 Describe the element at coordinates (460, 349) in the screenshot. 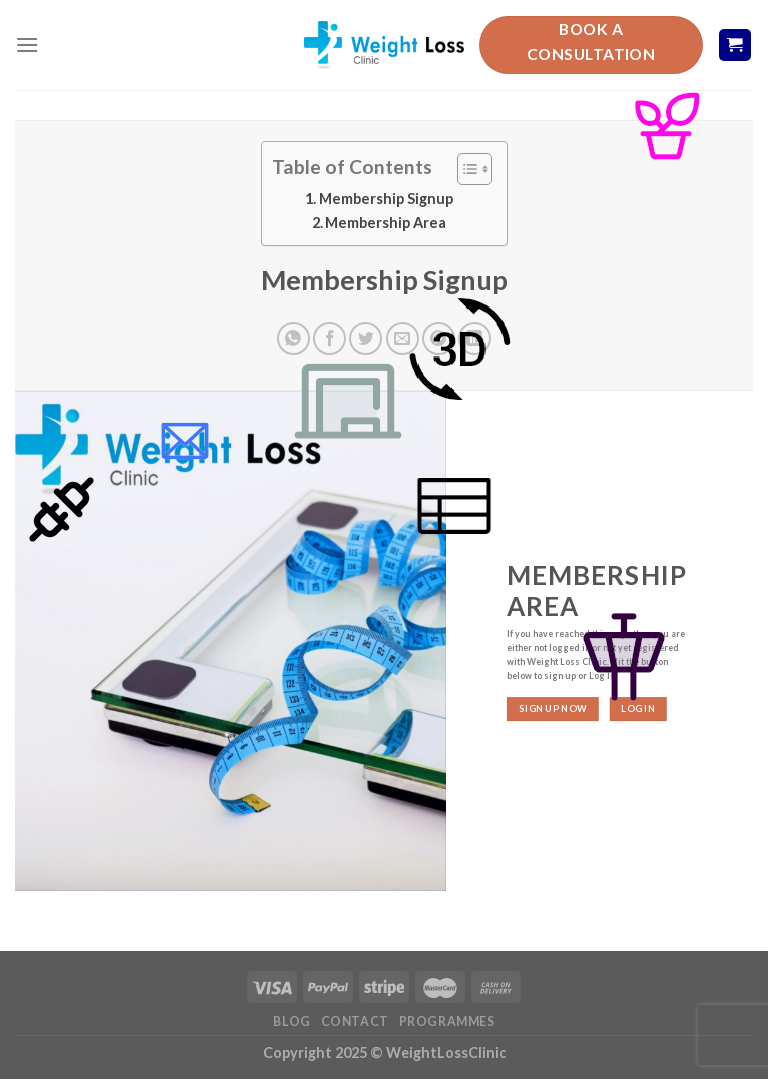

I see `rotate object in 3D view` at that location.